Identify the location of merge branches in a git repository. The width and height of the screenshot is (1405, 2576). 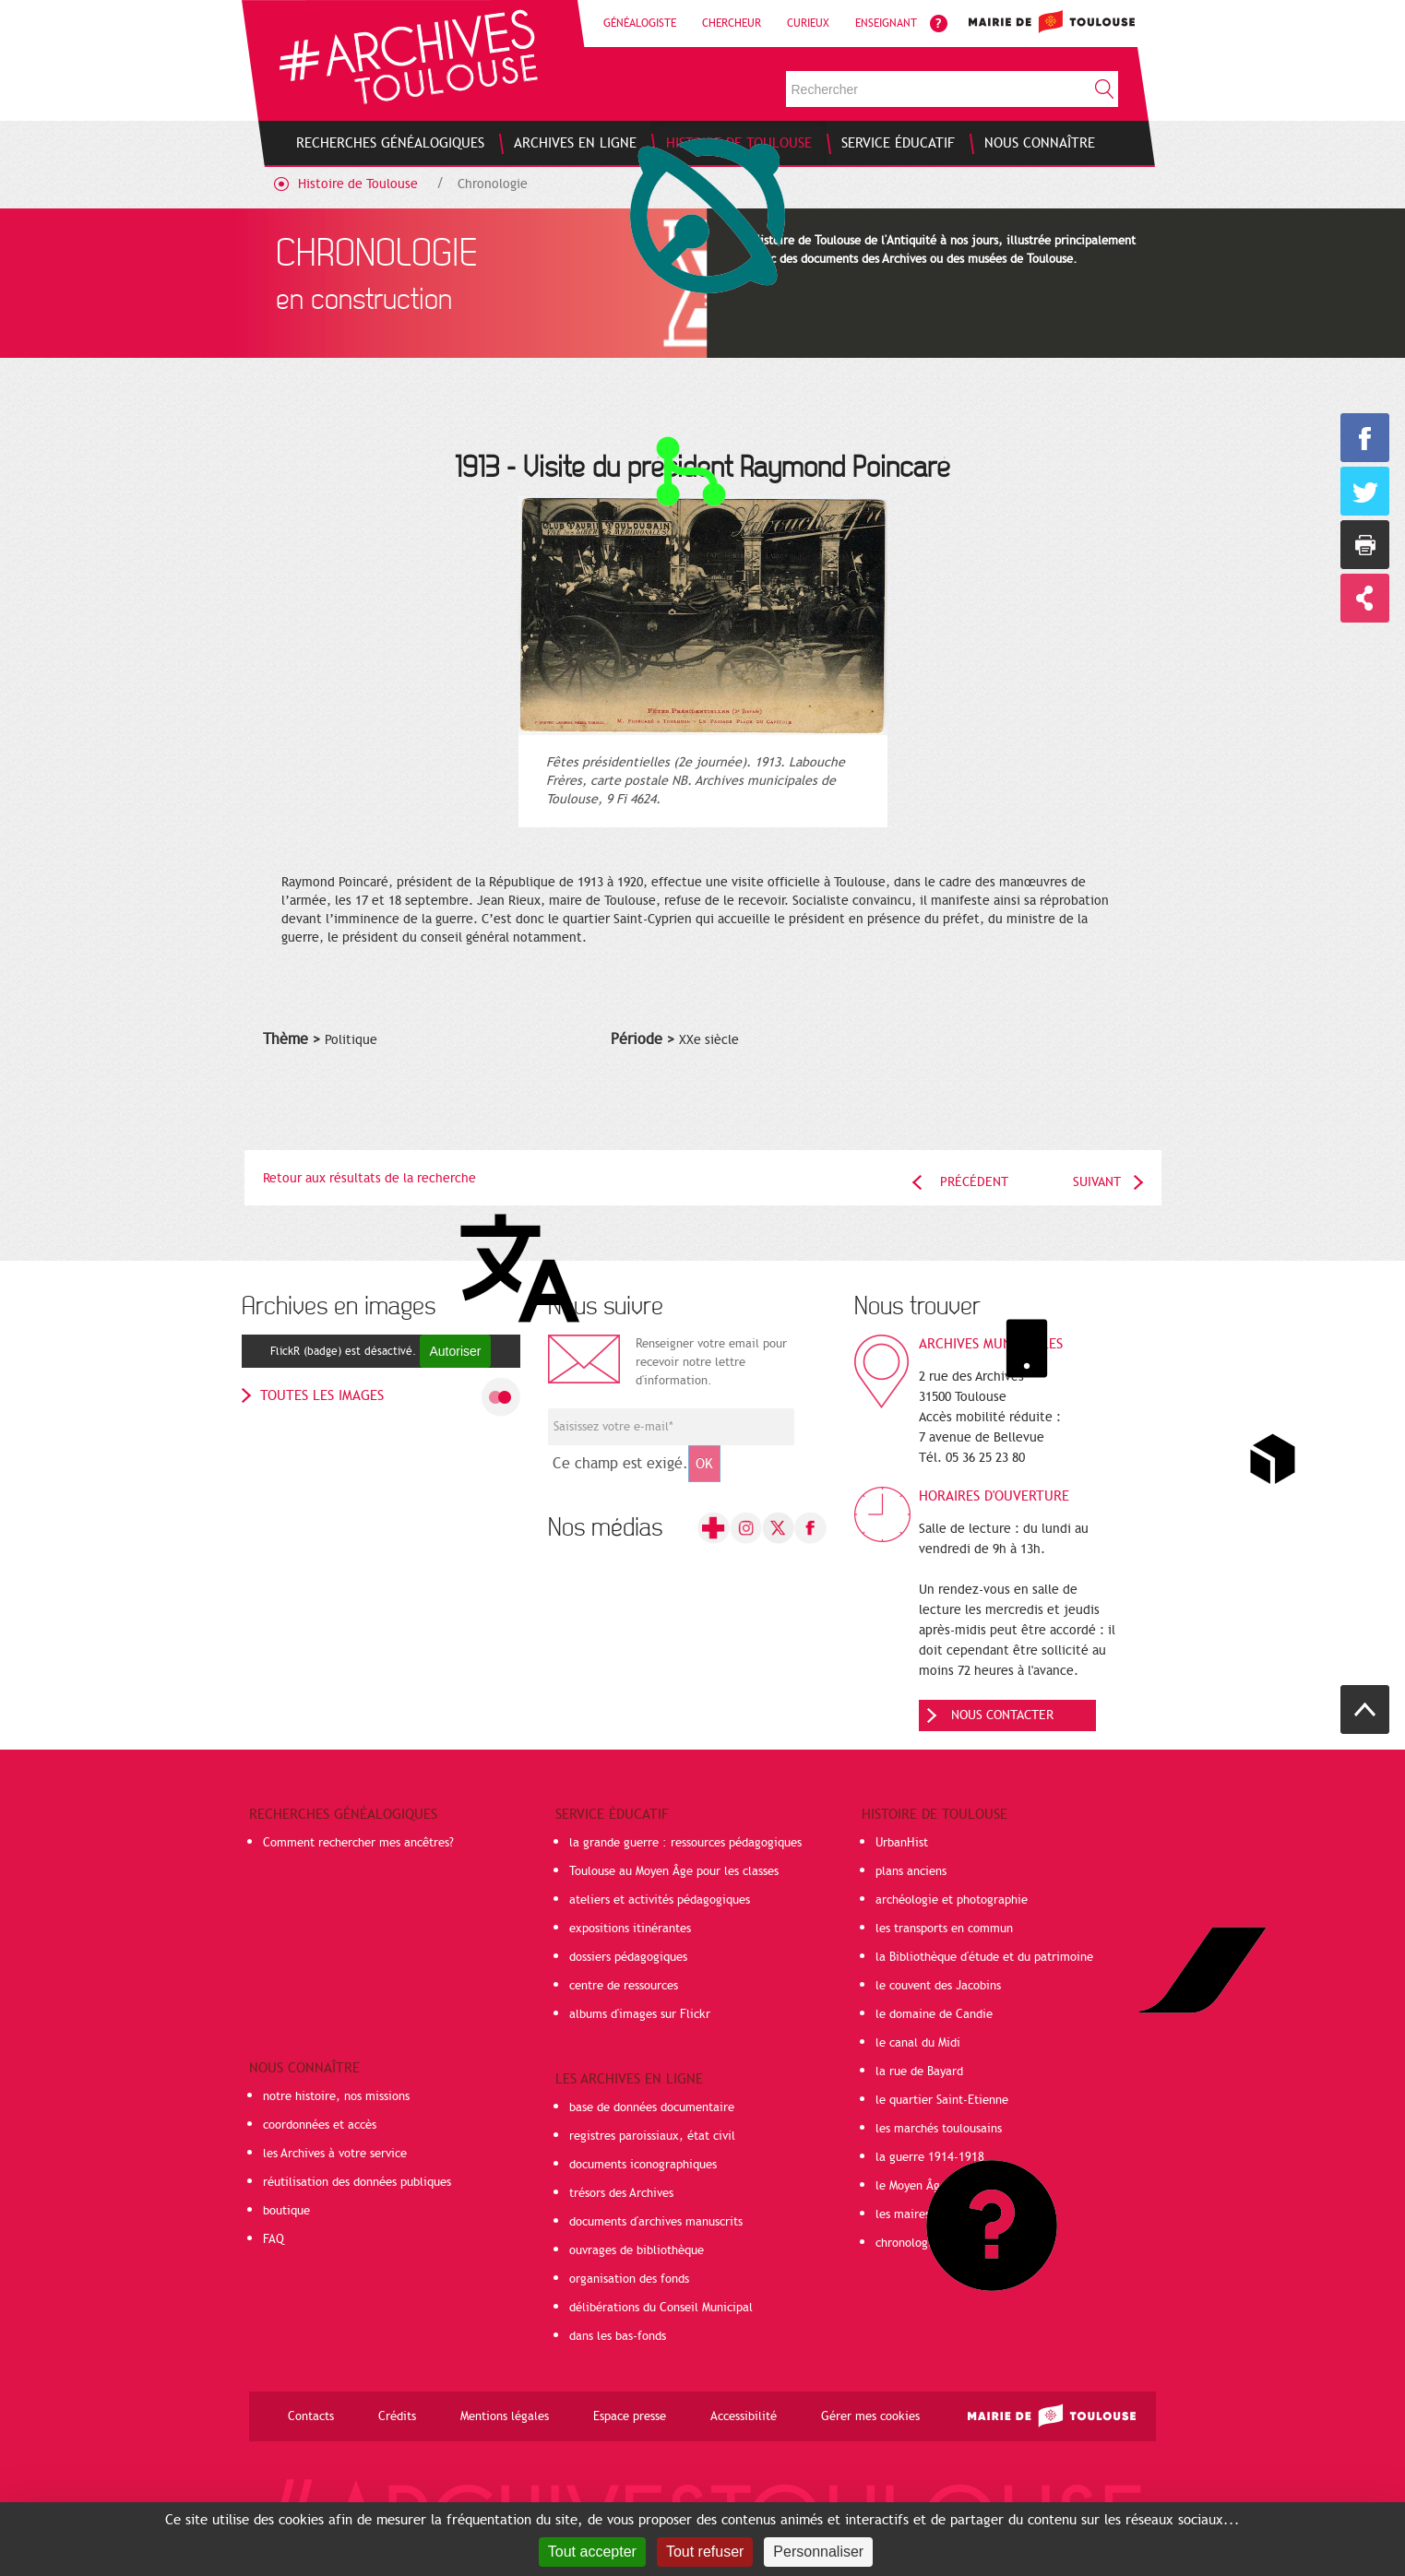
(691, 471).